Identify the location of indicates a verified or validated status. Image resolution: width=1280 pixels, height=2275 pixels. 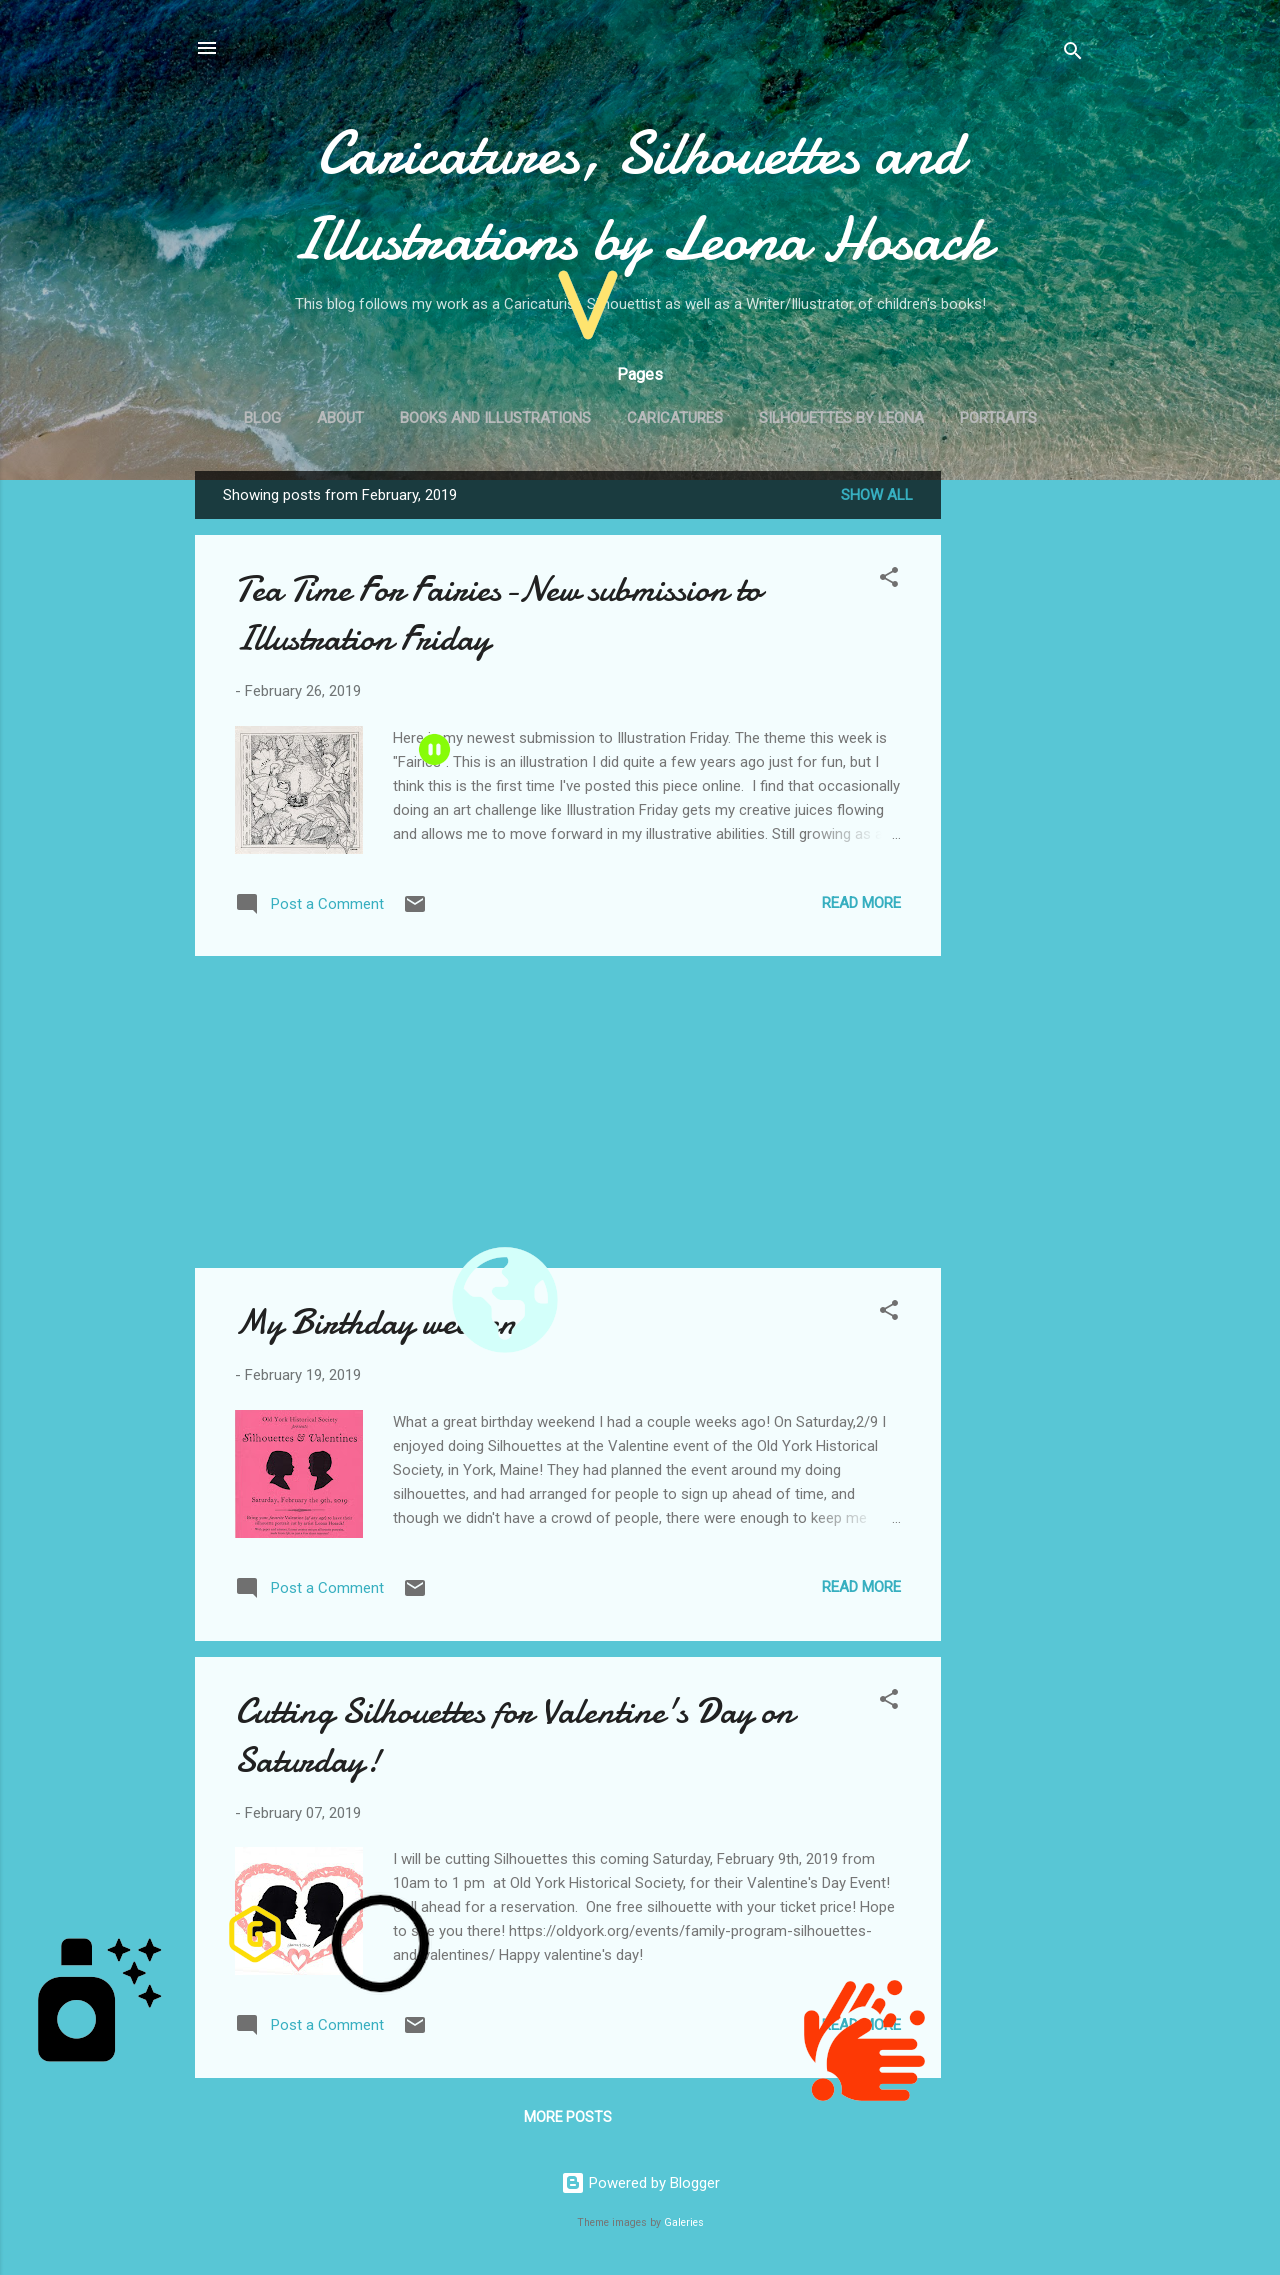
(588, 305).